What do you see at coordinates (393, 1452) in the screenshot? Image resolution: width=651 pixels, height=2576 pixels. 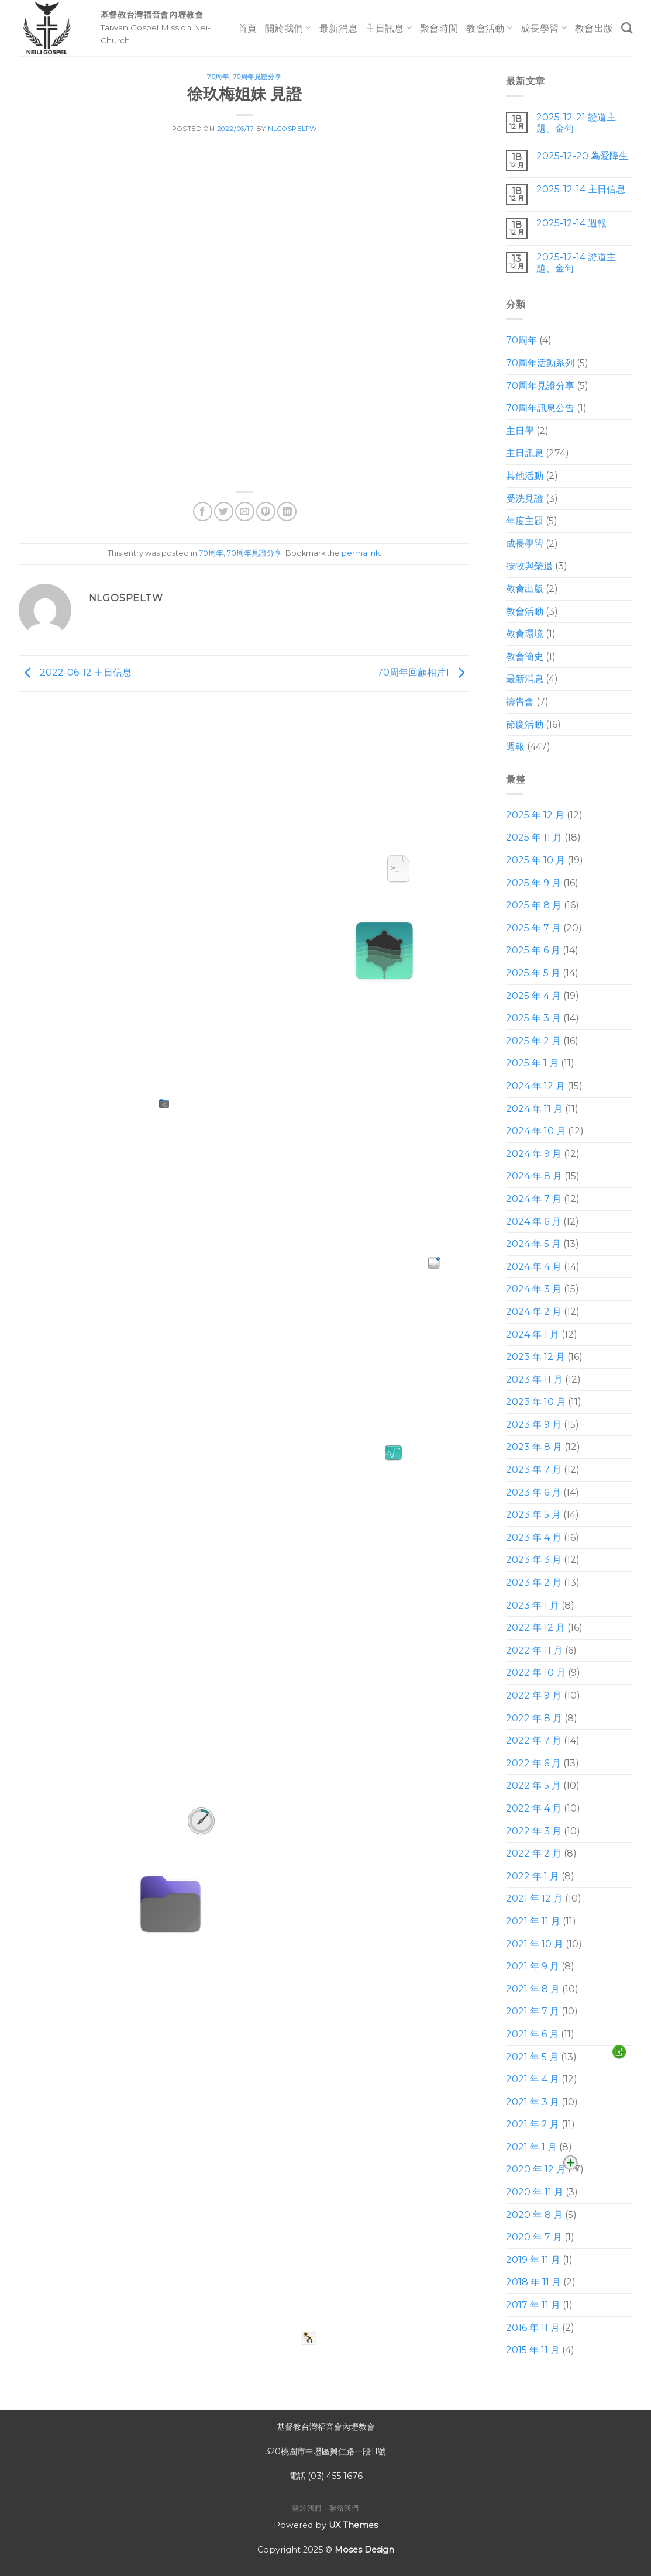 I see `open system resource monitor` at bounding box center [393, 1452].